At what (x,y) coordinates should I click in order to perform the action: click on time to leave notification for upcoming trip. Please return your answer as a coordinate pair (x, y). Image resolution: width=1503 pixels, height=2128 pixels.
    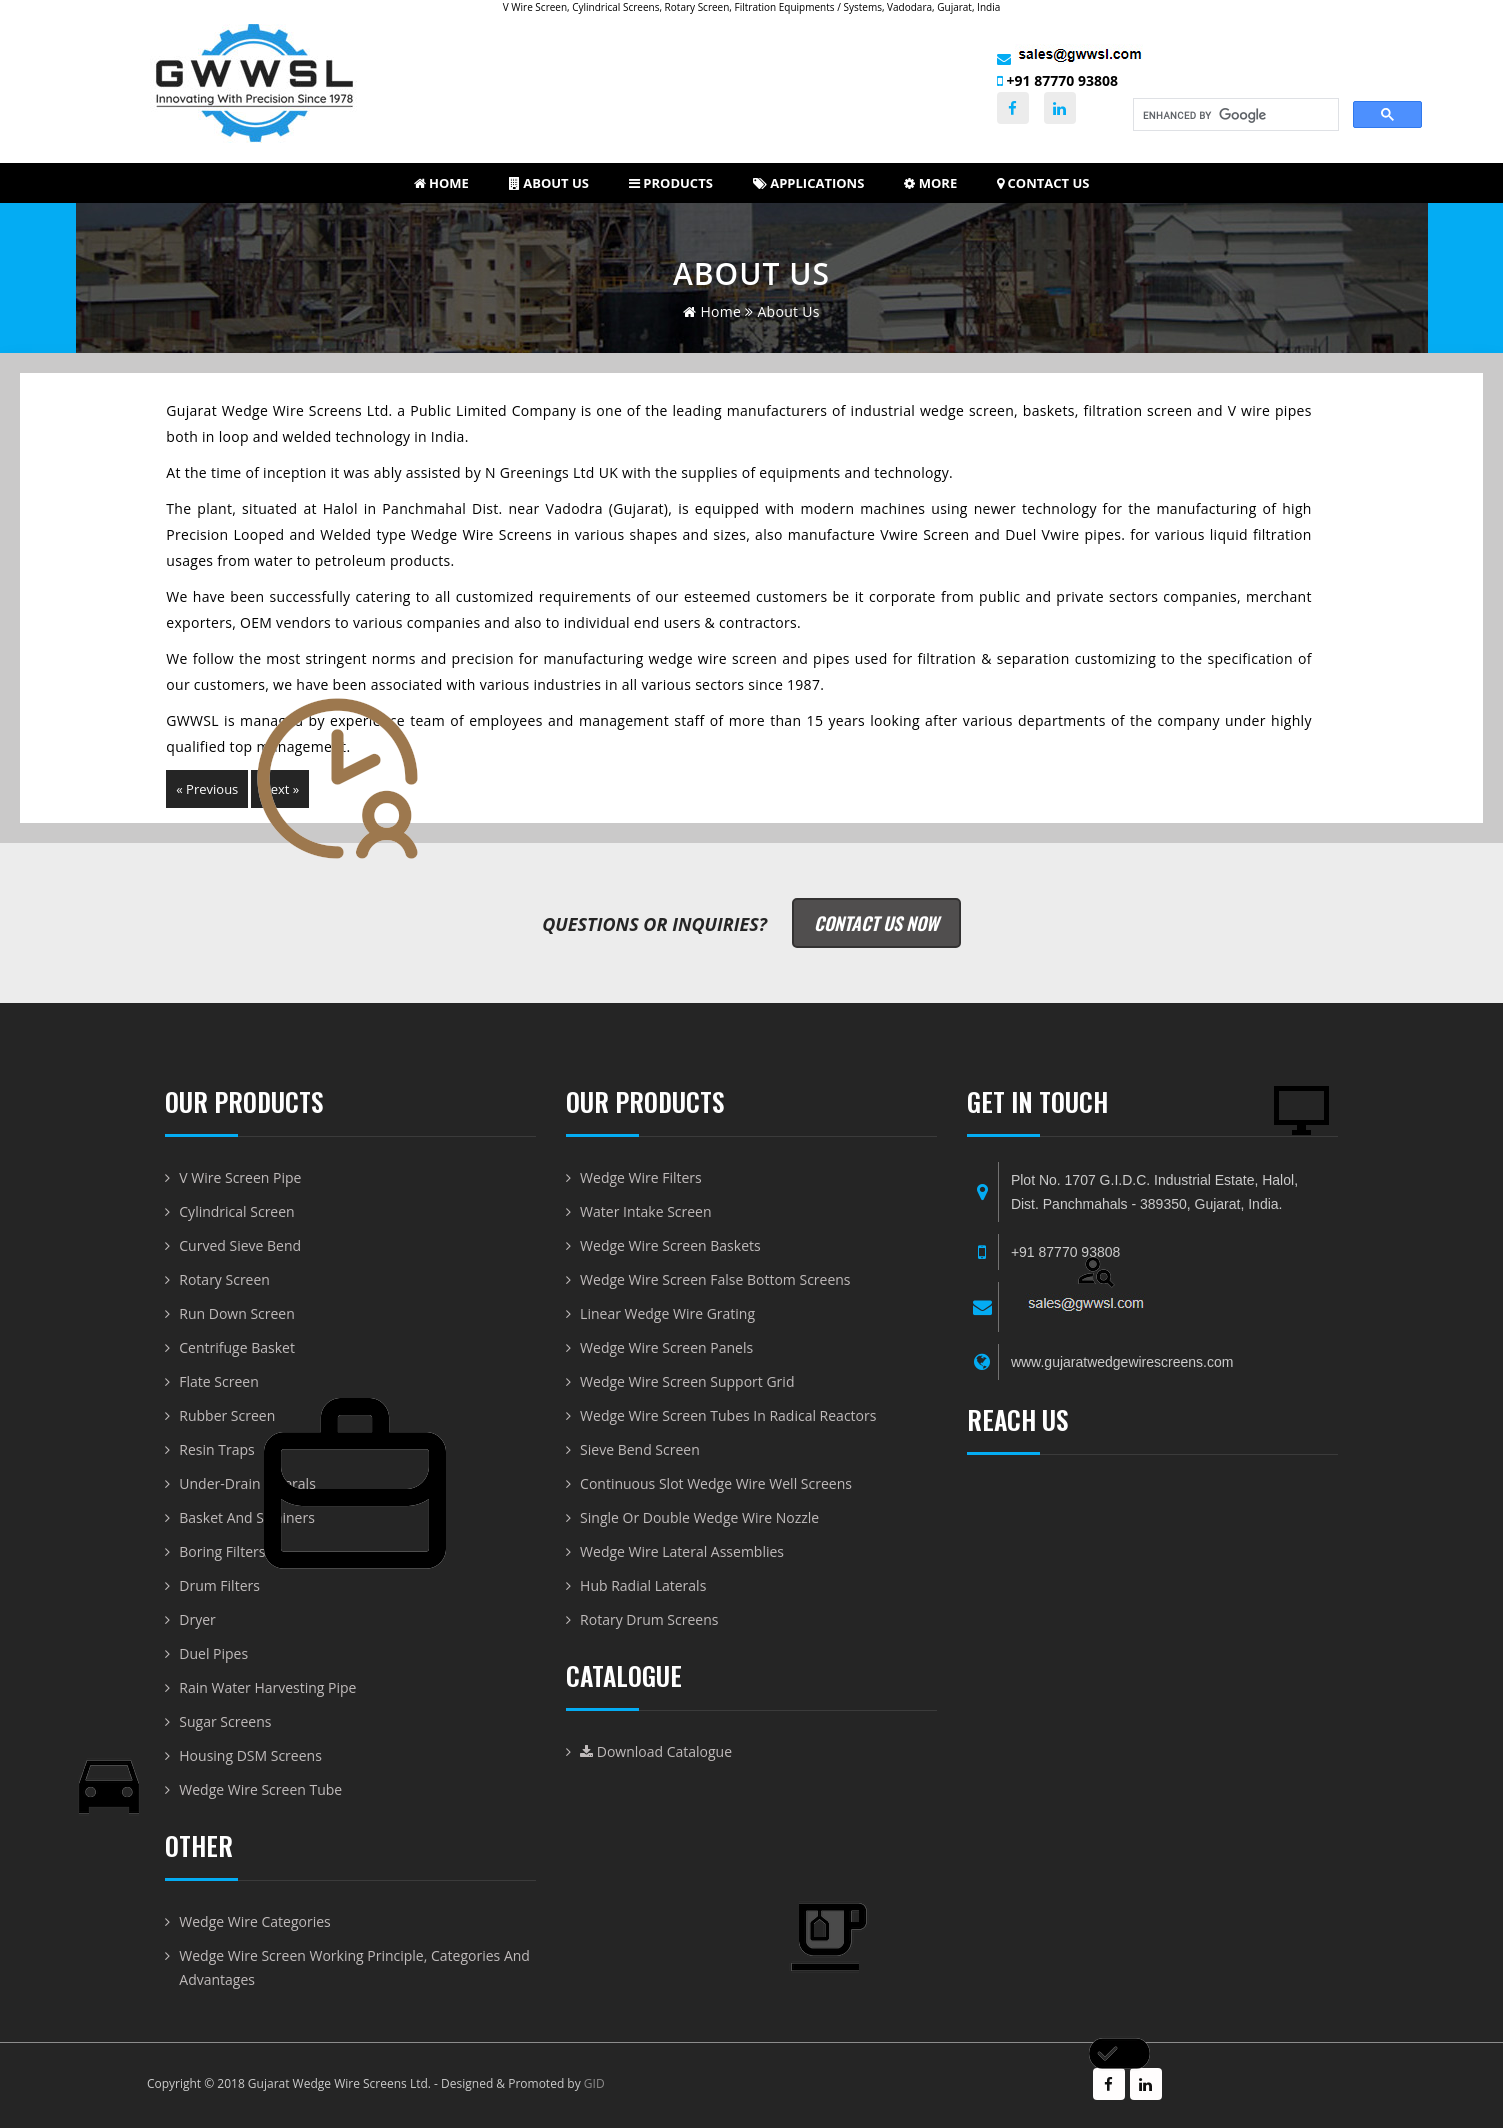
    Looking at the image, I should click on (109, 1787).